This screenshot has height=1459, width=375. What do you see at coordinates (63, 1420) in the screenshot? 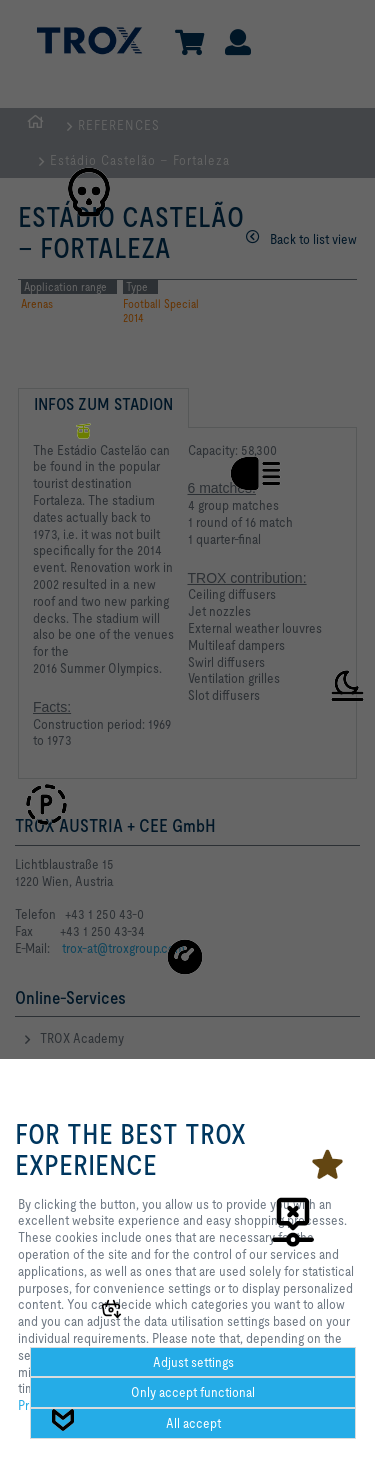
I see `expand or show more content below` at bounding box center [63, 1420].